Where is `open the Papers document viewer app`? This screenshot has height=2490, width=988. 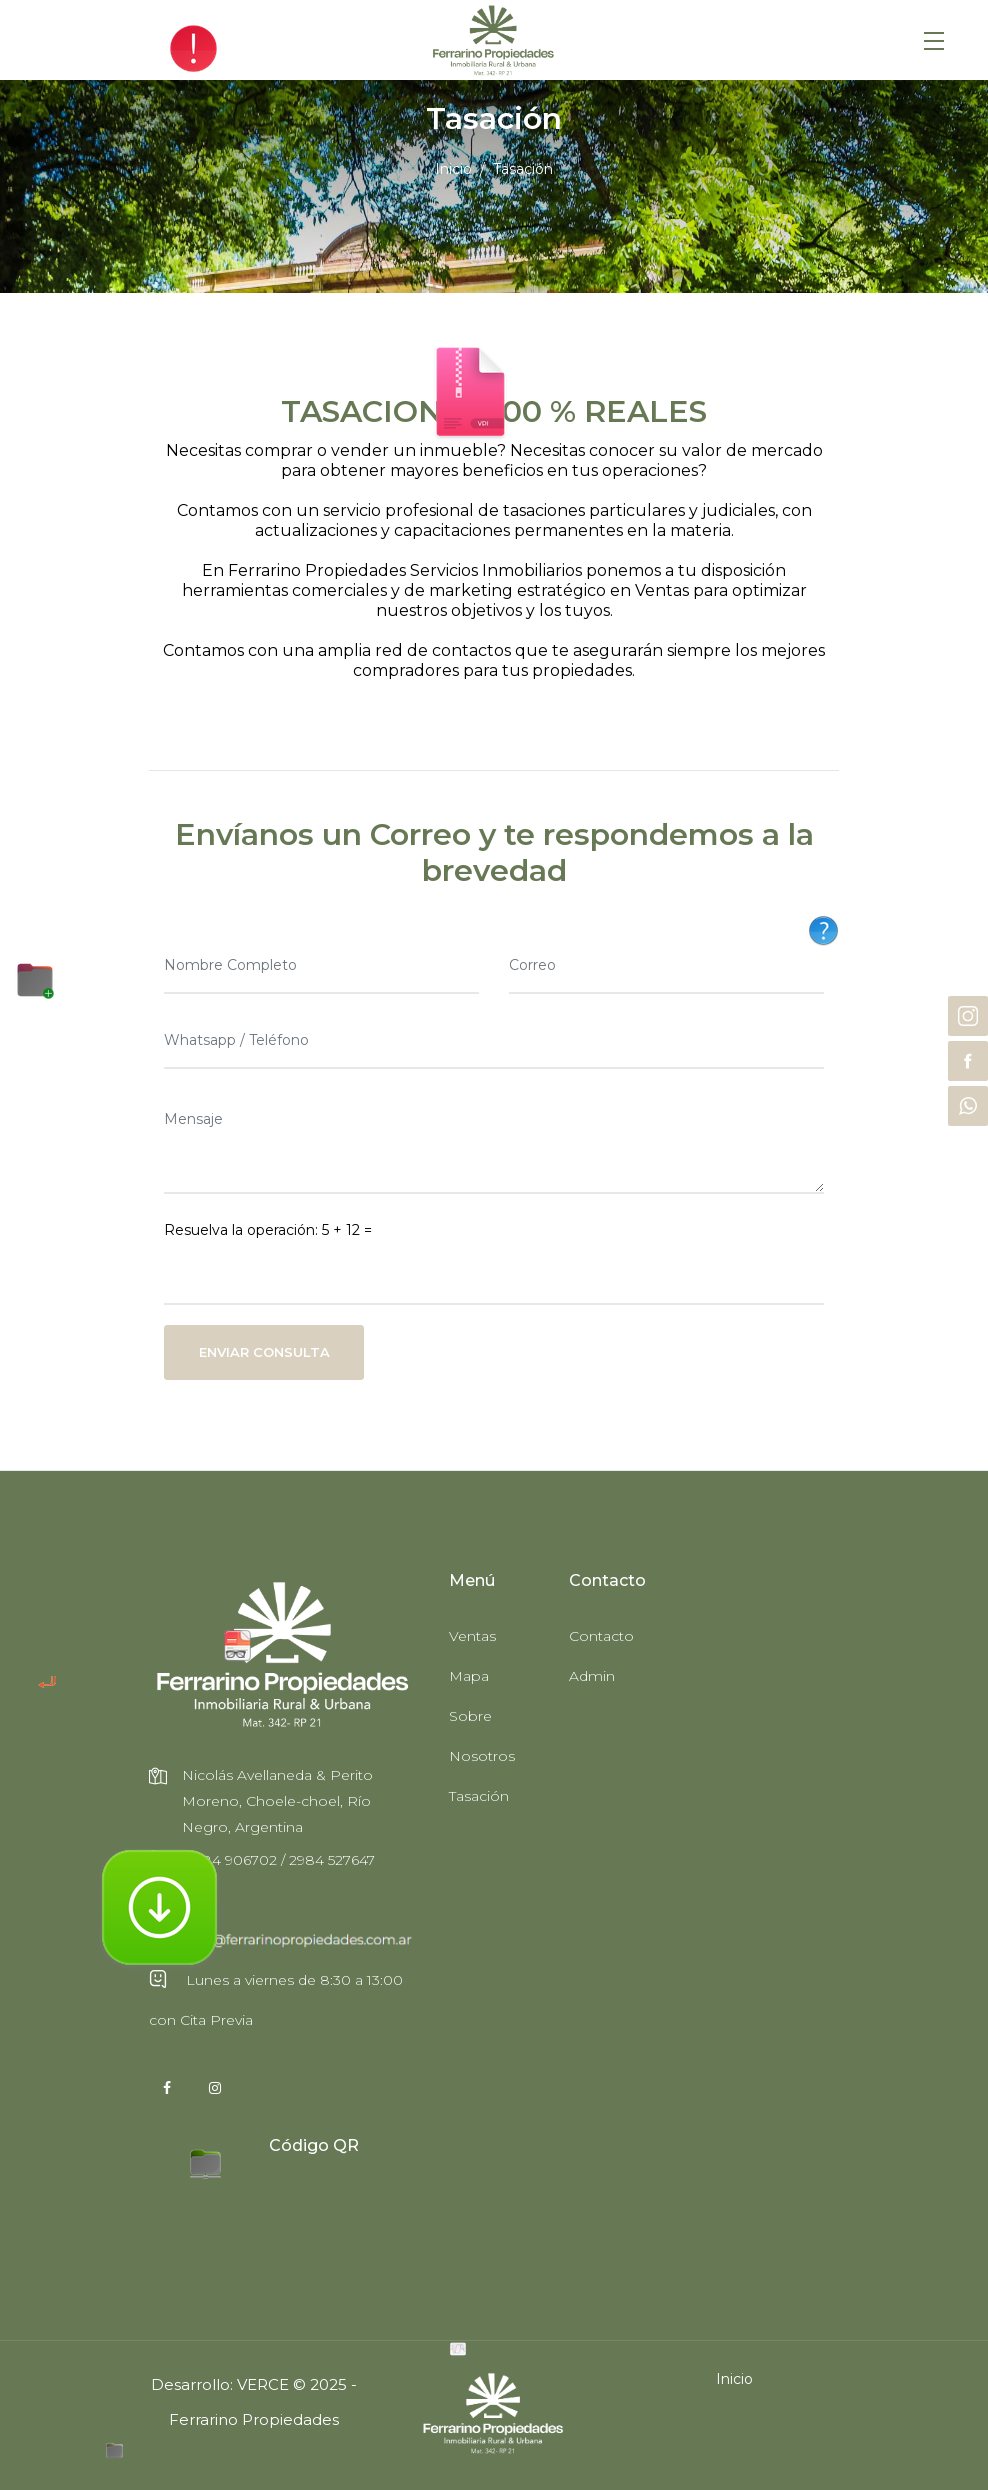 open the Papers document viewer app is located at coordinates (237, 1645).